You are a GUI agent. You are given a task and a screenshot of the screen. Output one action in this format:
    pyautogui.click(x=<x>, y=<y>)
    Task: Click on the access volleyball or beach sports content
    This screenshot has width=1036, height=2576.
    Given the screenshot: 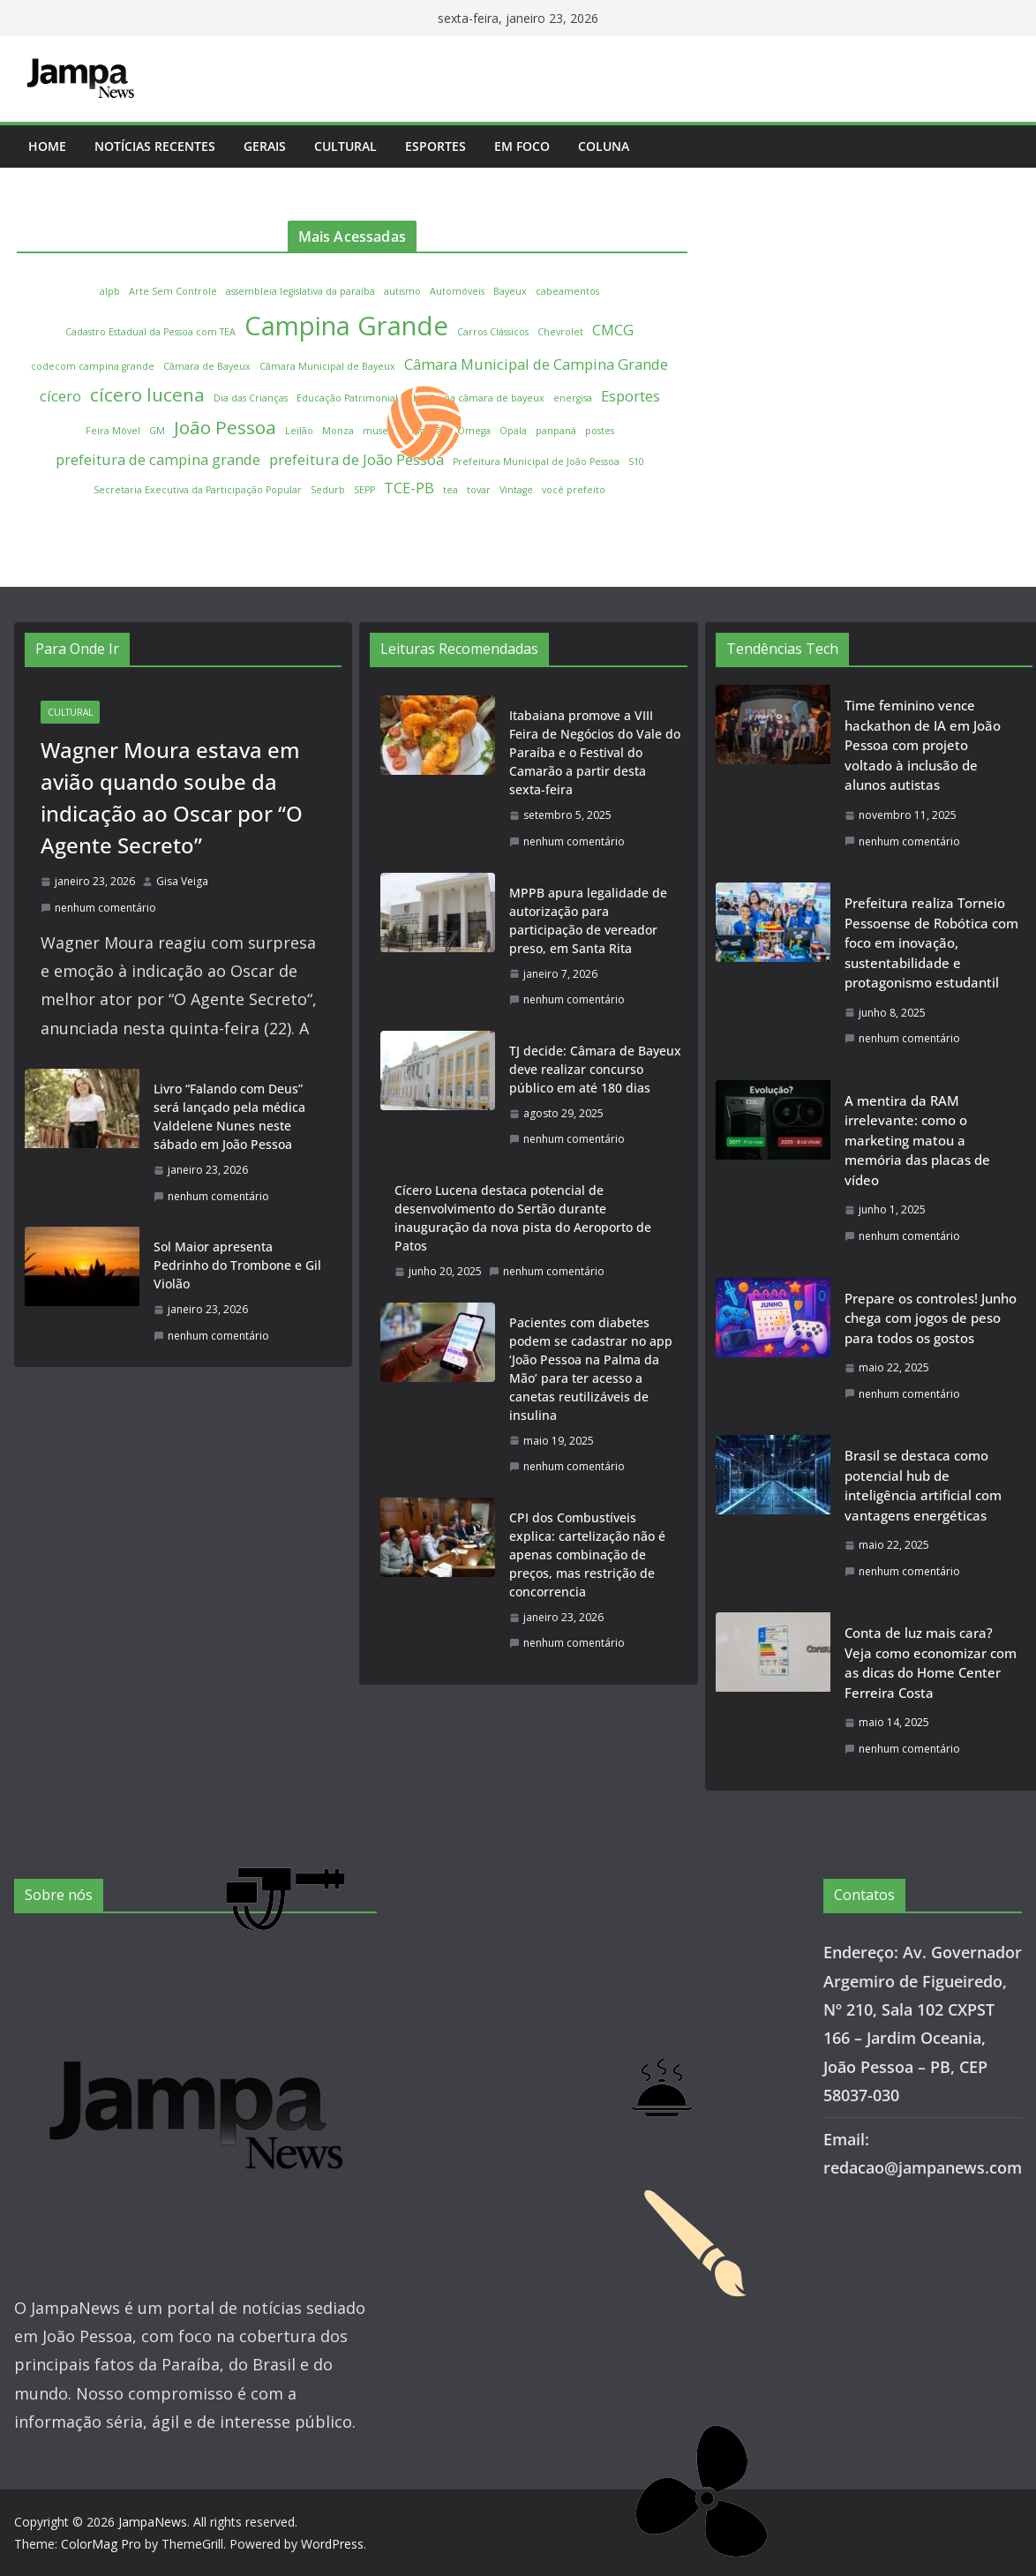 What is the action you would take?
    pyautogui.click(x=424, y=423)
    